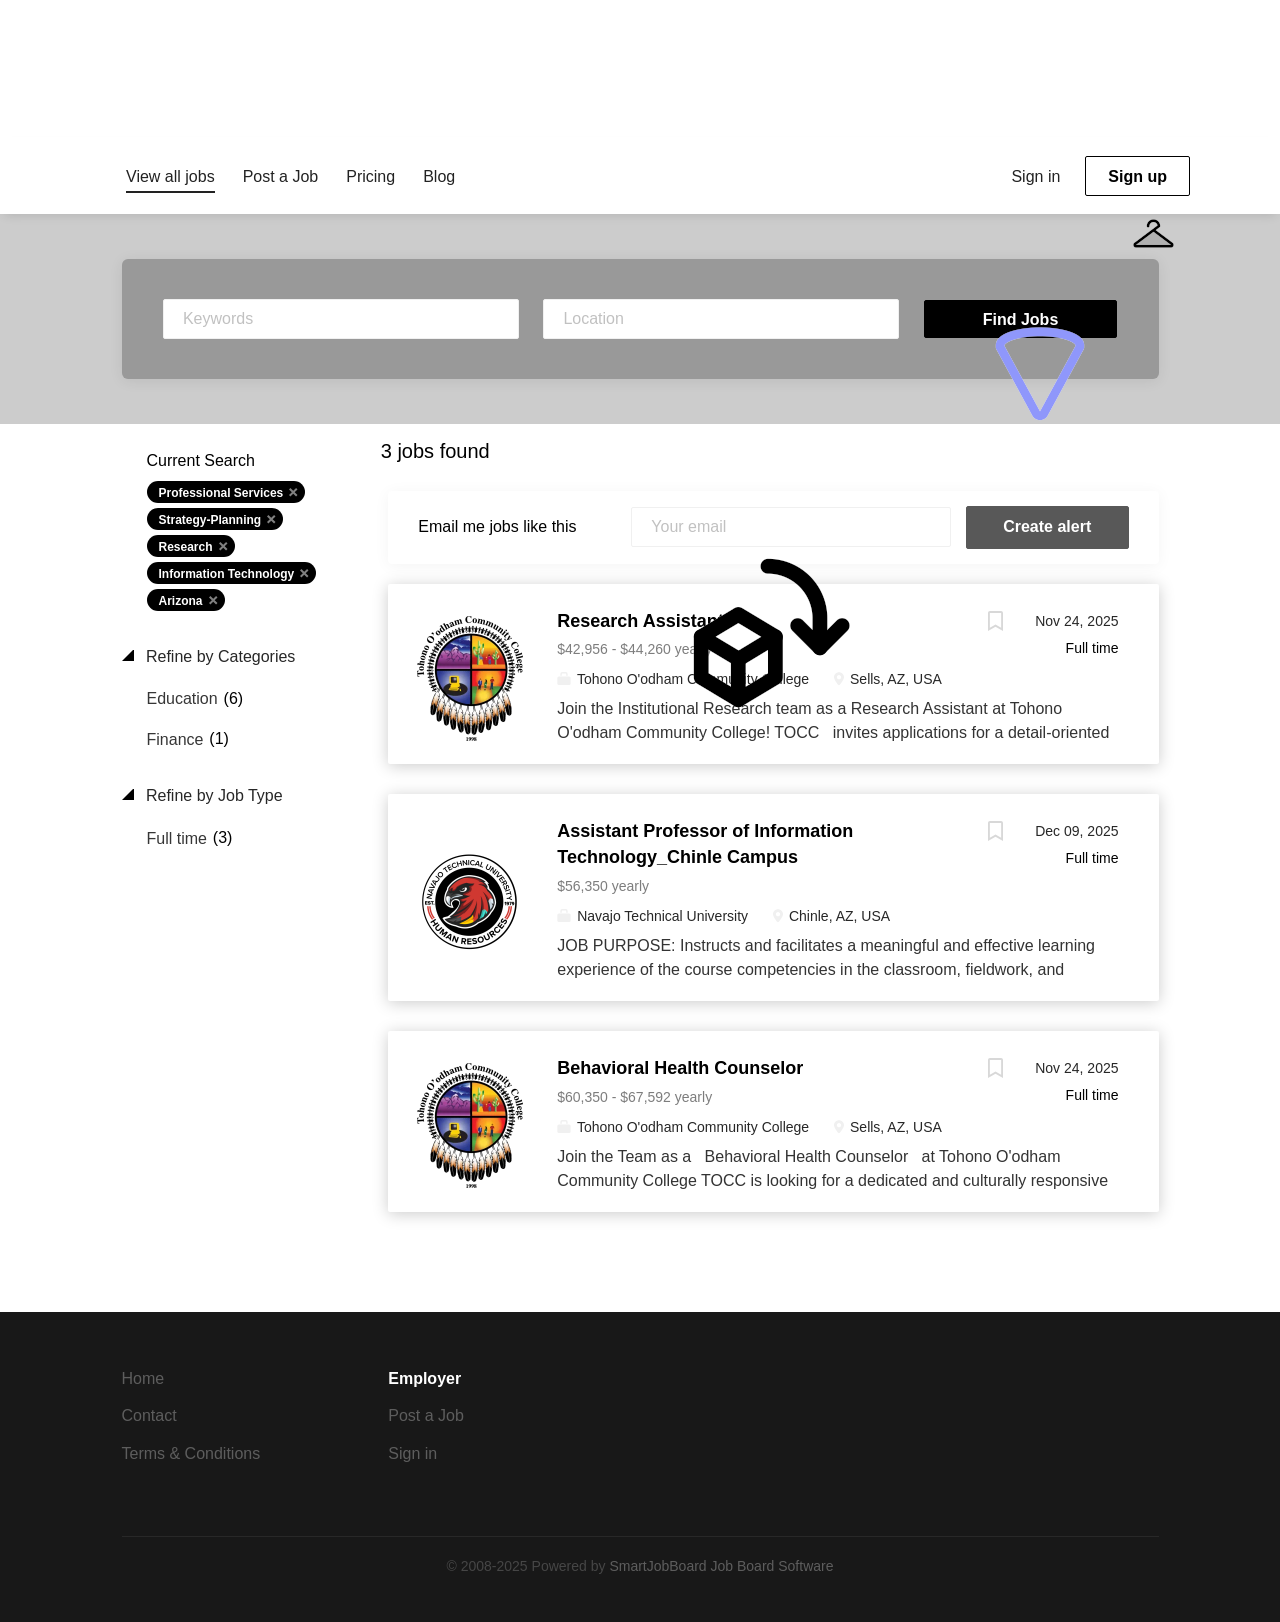 This screenshot has width=1280, height=1622. I want to click on indicates a cone or triangular marker, so click(1040, 376).